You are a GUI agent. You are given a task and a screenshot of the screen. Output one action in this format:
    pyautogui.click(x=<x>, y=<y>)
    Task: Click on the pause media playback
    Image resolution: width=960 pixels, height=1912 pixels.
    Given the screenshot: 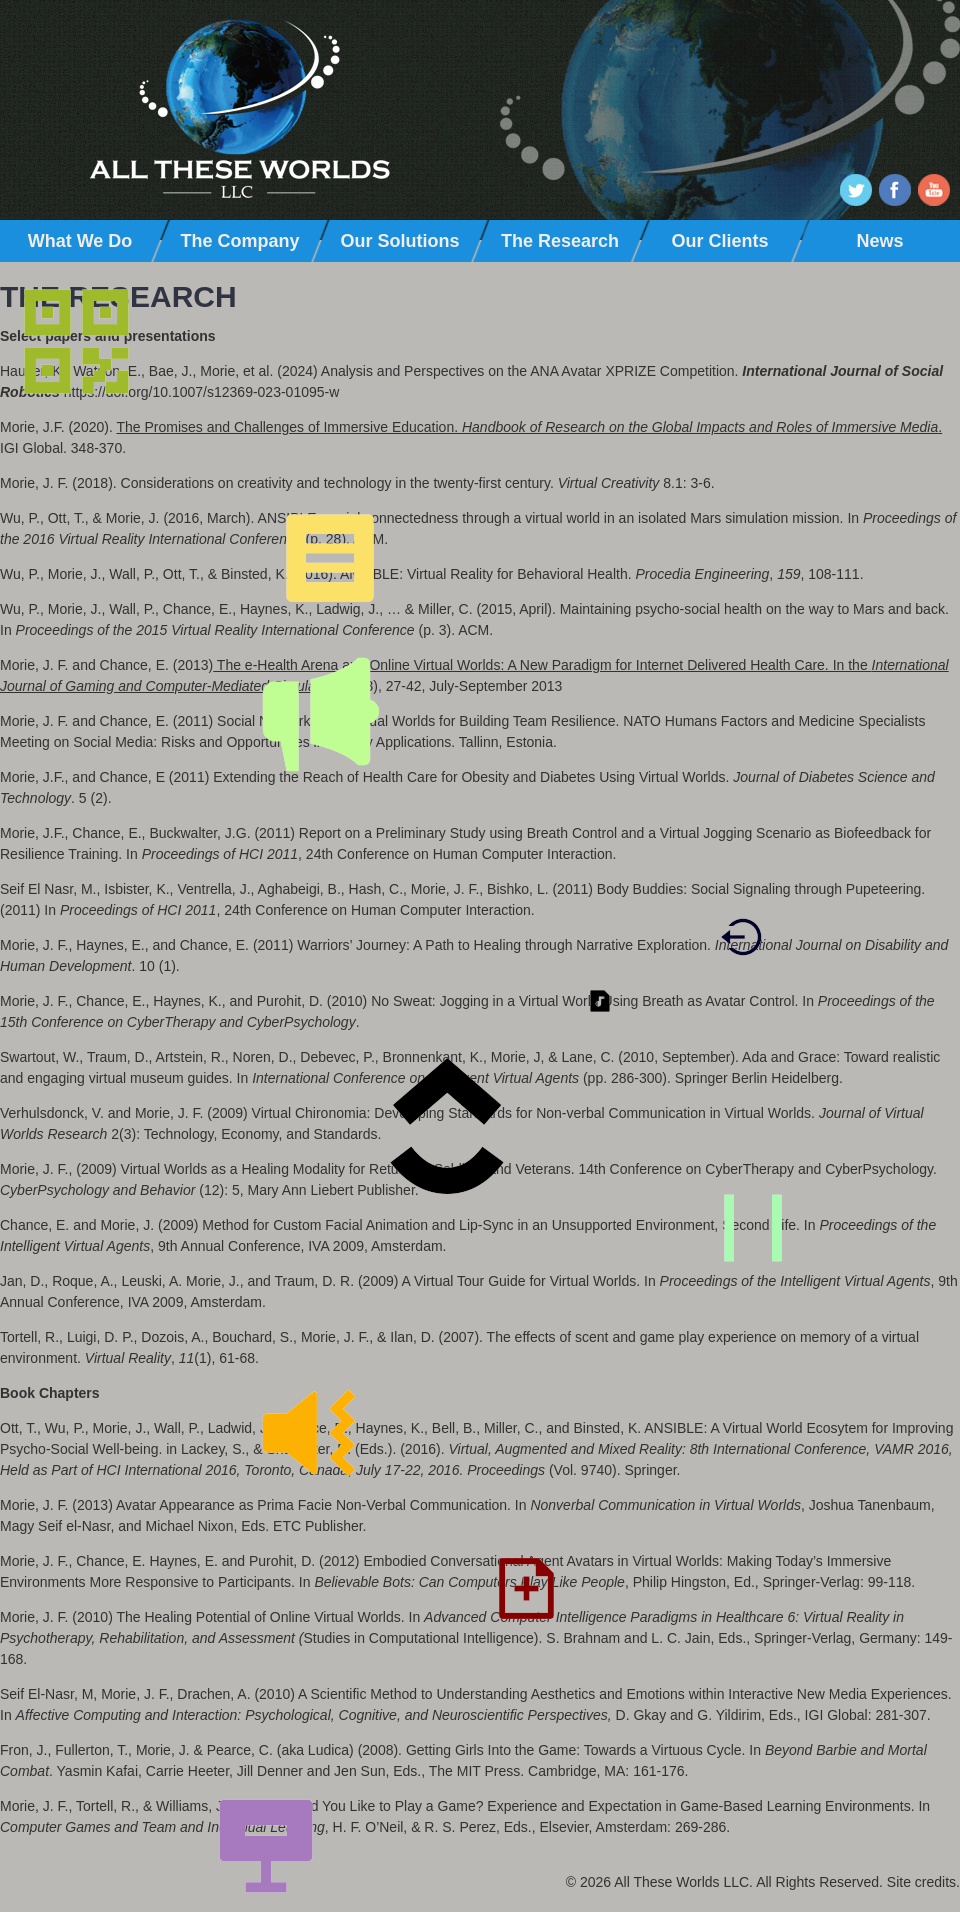 What is the action you would take?
    pyautogui.click(x=753, y=1228)
    